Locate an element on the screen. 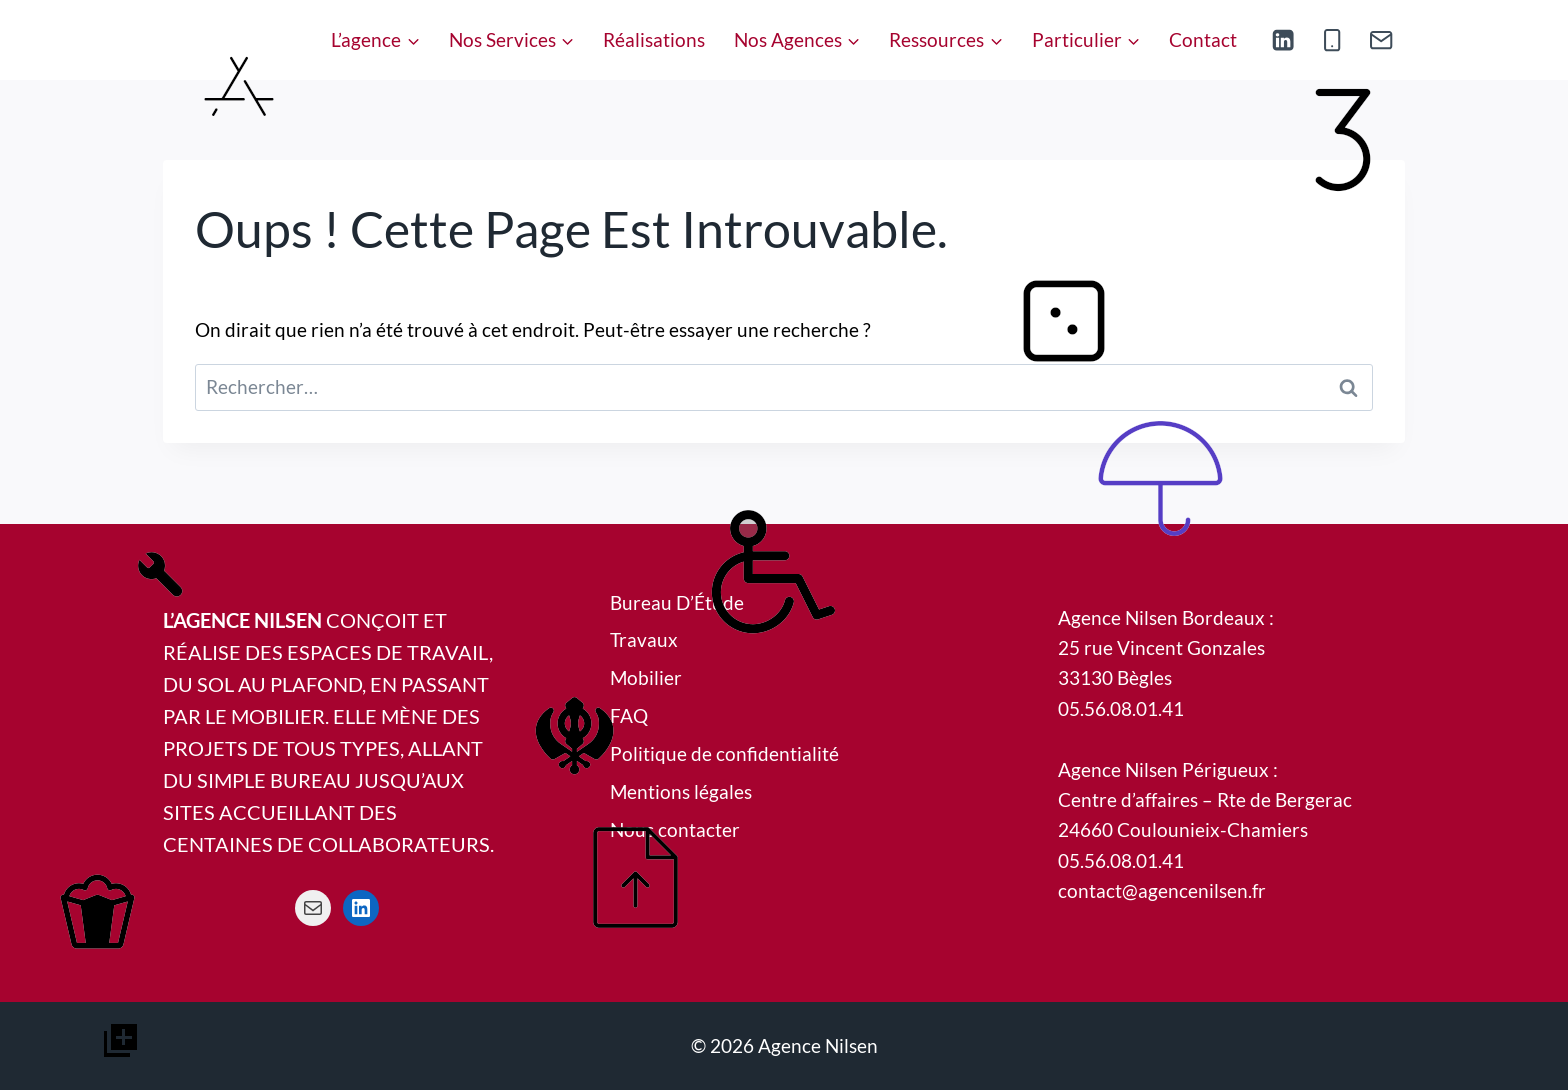 Image resolution: width=1568 pixels, height=1090 pixels. indicates step three in a multi-step process is located at coordinates (1343, 140).